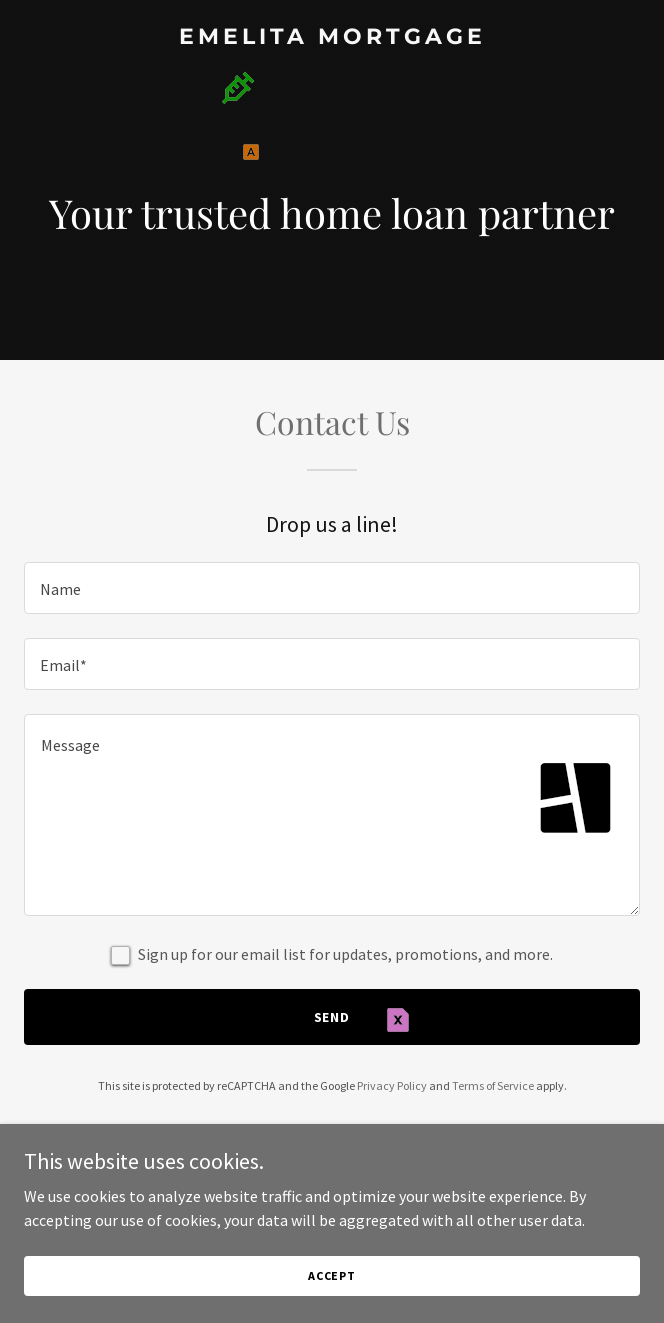 Image resolution: width=664 pixels, height=1323 pixels. What do you see at coordinates (251, 152) in the screenshot?
I see `switch input method or keyboard language` at bounding box center [251, 152].